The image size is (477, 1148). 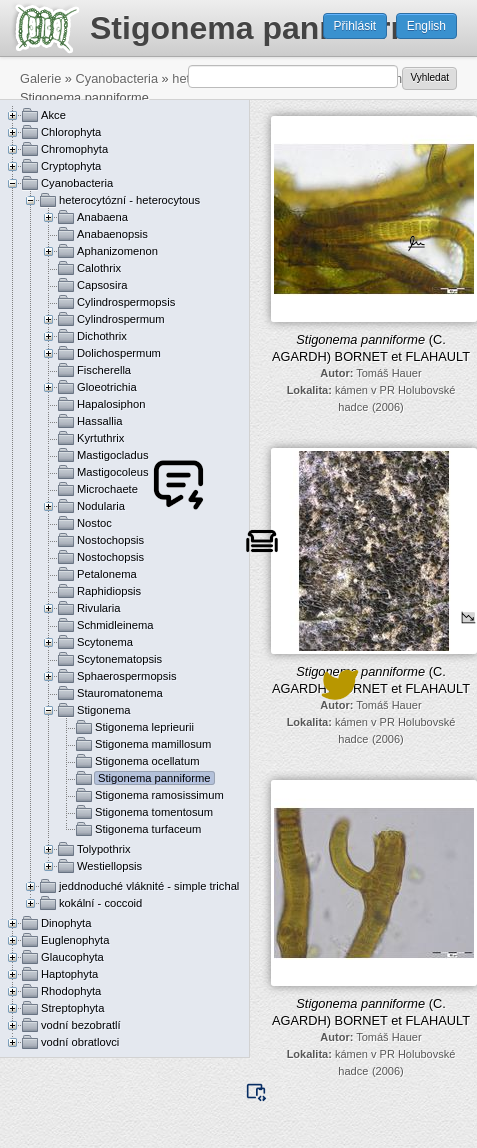 I want to click on view declining trend data, so click(x=468, y=617).